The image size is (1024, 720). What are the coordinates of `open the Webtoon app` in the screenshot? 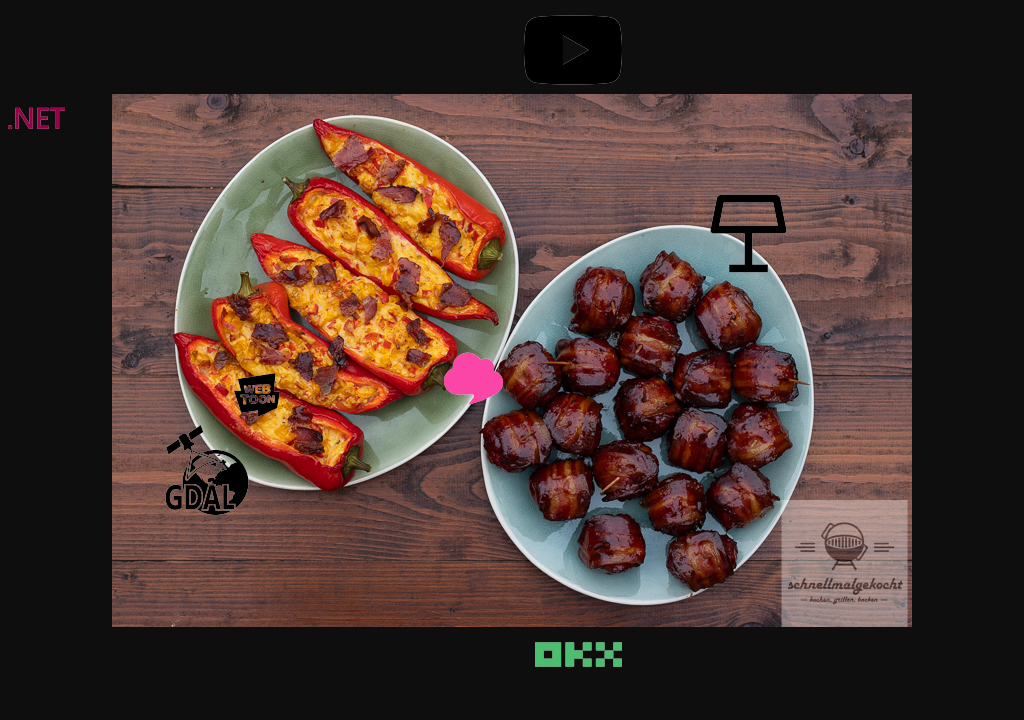 It's located at (257, 395).